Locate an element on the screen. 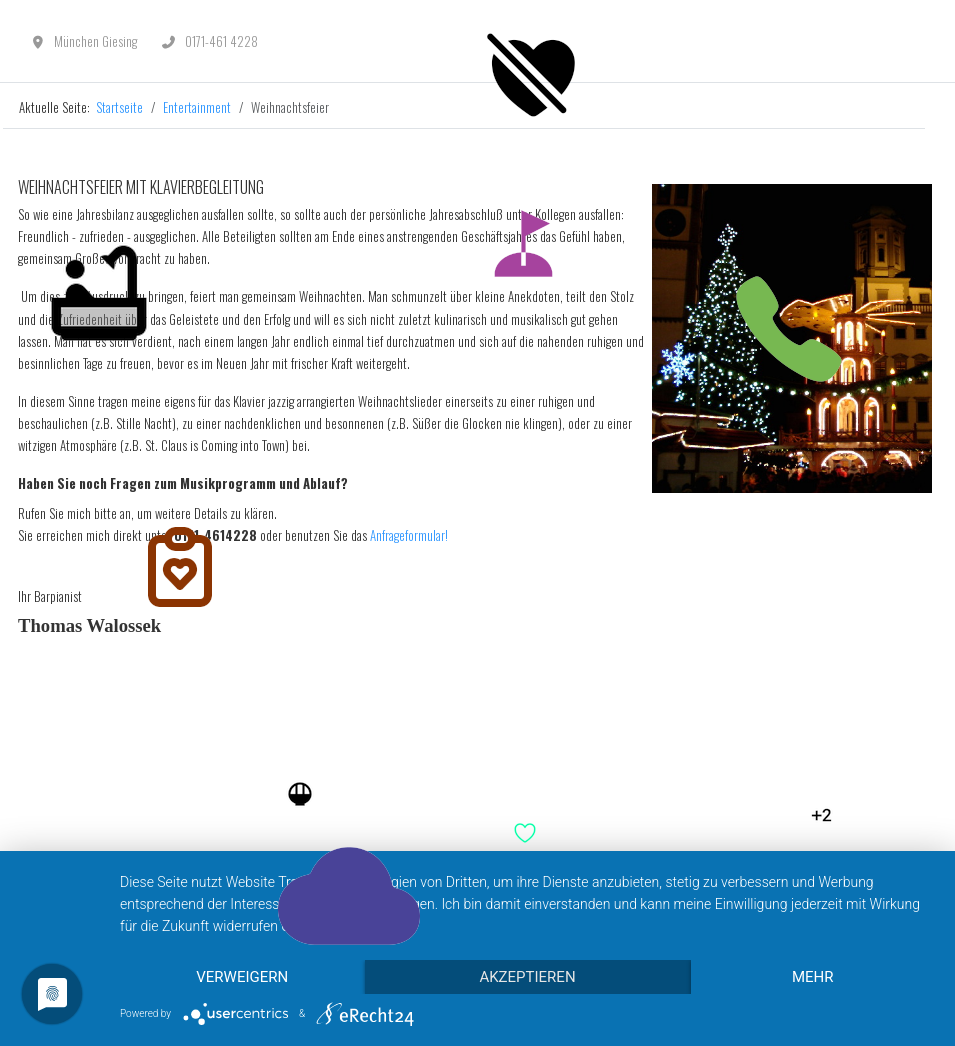 The height and width of the screenshot is (1046, 955). increase exposure by 2 stops in photo editing is located at coordinates (821, 815).